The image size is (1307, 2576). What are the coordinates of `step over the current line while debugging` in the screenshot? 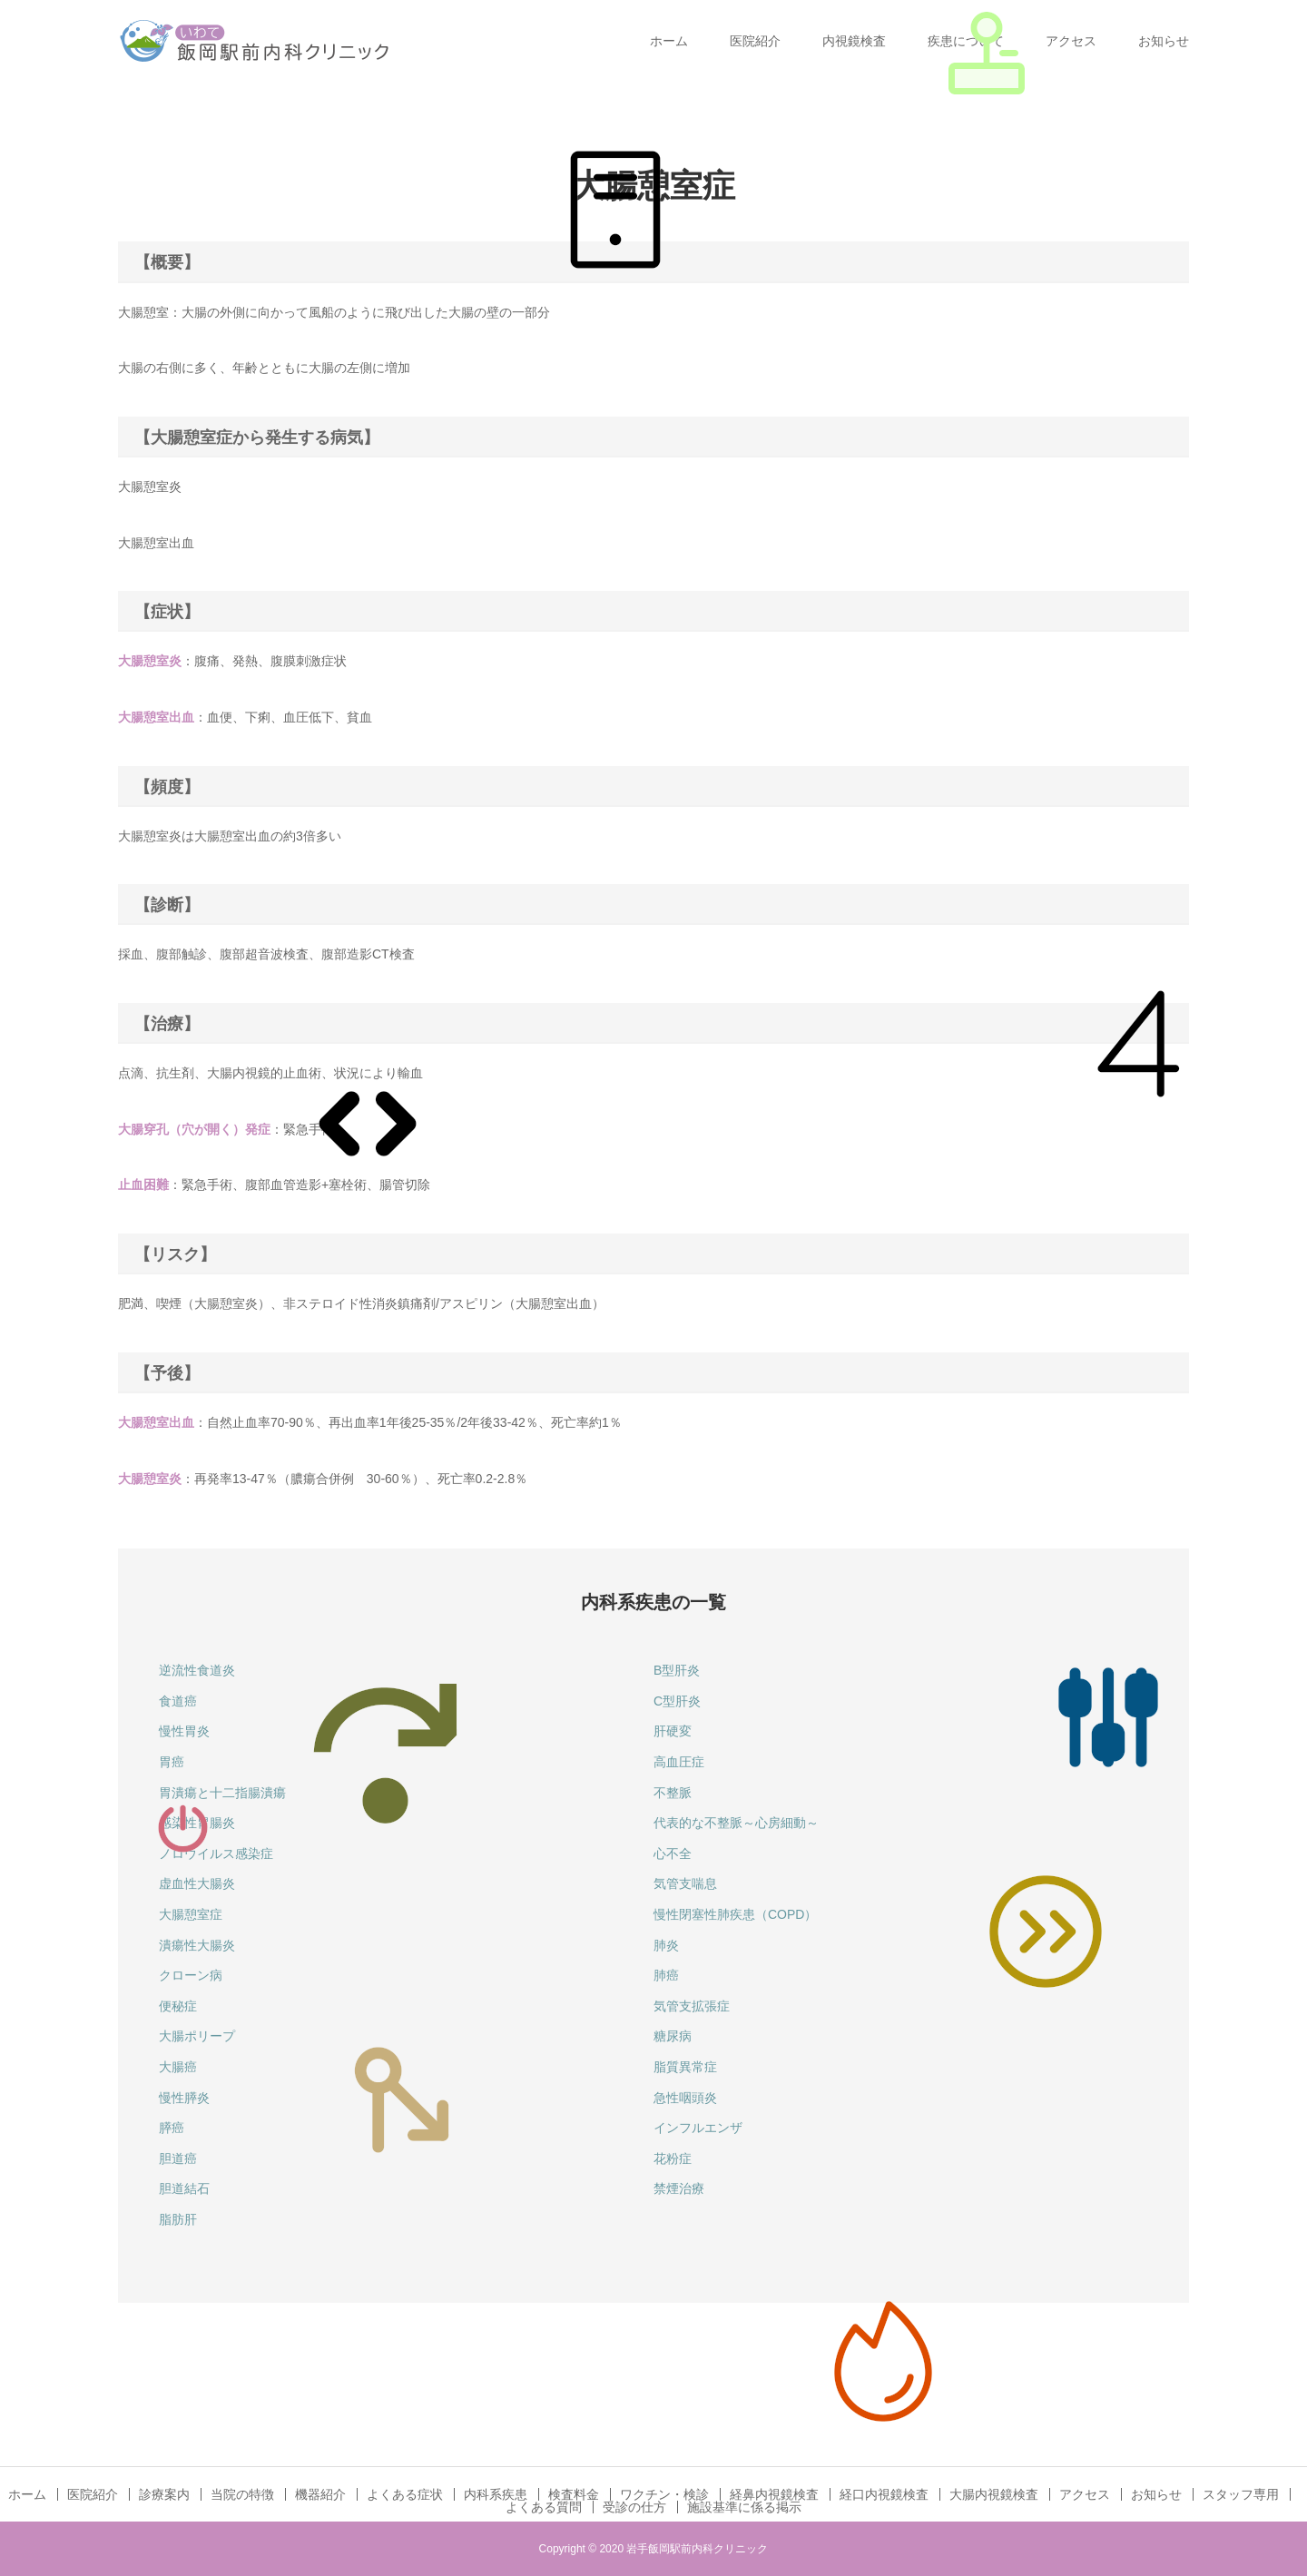 It's located at (385, 1755).